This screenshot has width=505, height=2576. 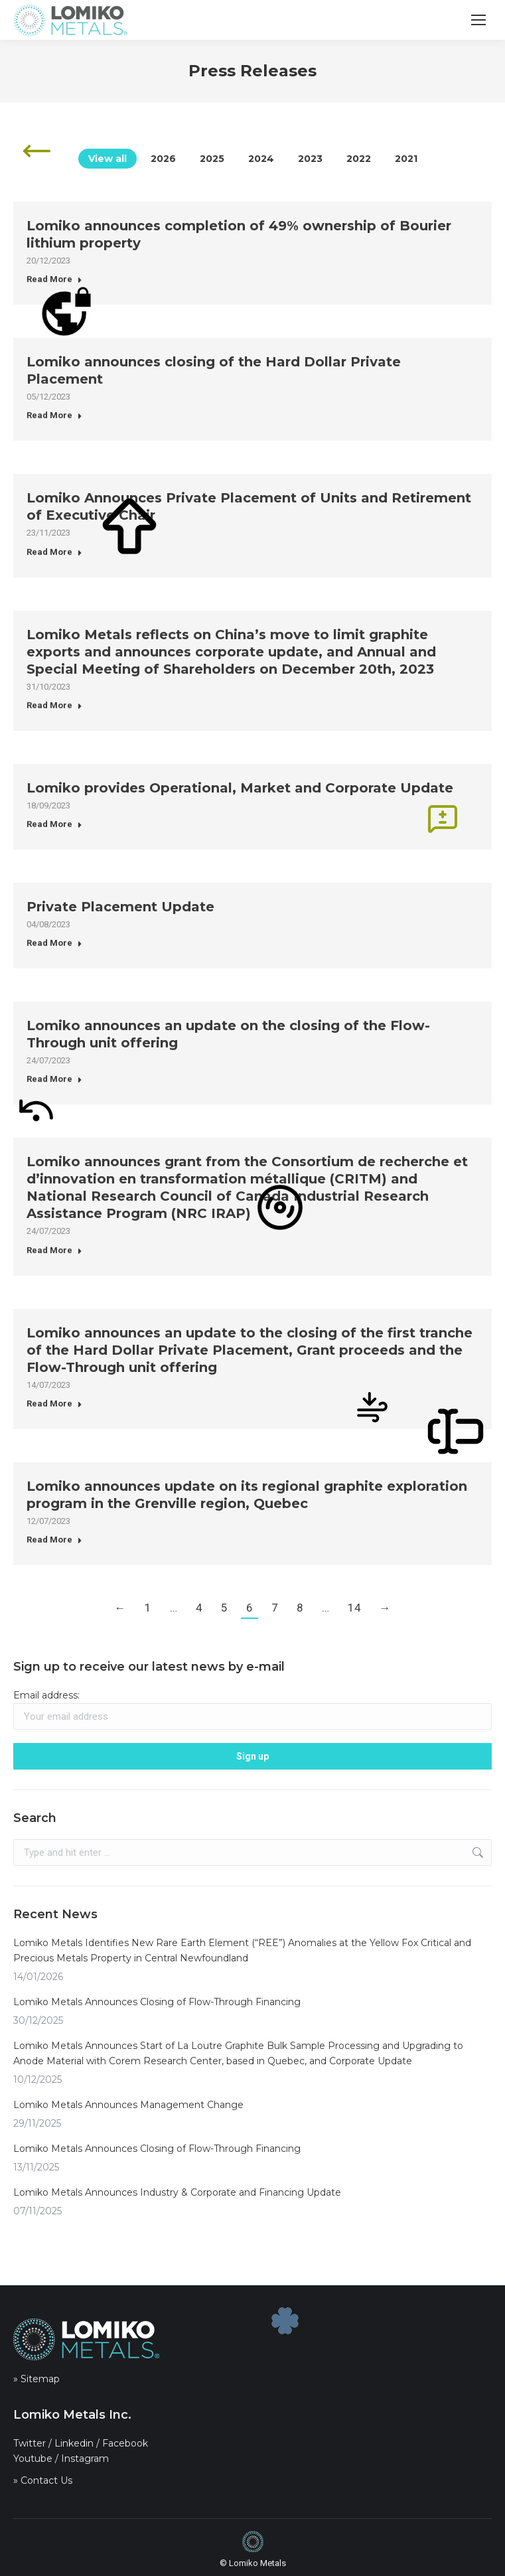 What do you see at coordinates (285, 2320) in the screenshot?
I see `indicates a lucky or bonus reward` at bounding box center [285, 2320].